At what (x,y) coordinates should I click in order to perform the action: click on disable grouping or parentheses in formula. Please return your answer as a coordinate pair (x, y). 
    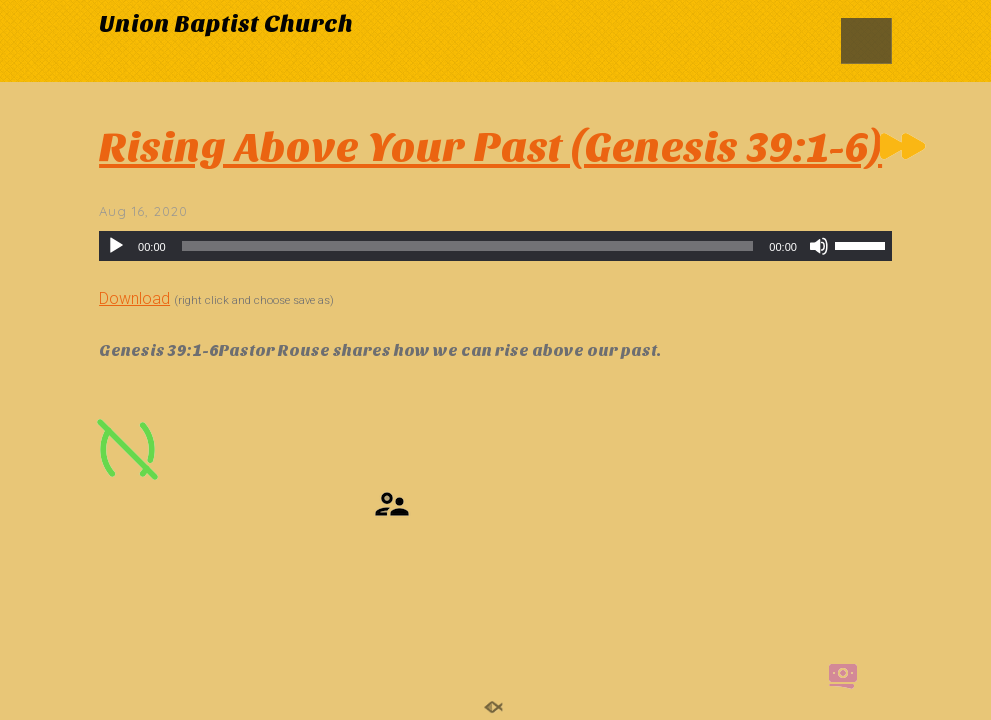
    Looking at the image, I should click on (127, 449).